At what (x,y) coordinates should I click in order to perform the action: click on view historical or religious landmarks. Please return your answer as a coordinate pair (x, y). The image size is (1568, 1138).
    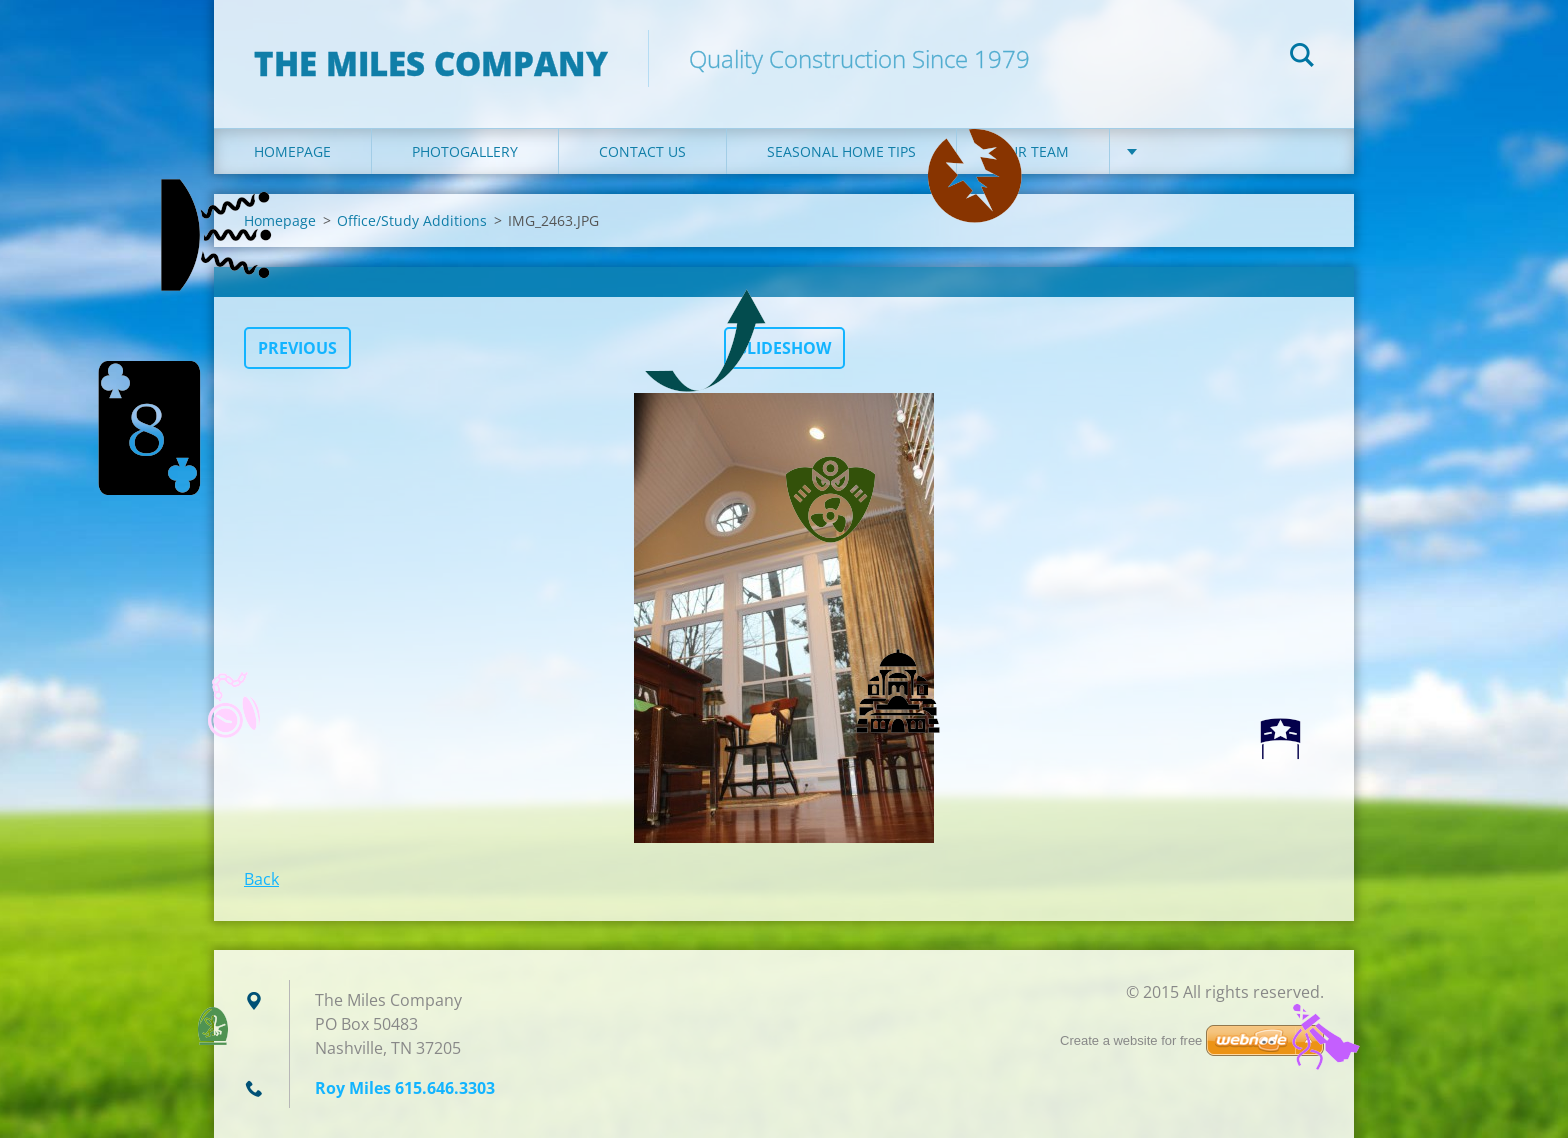
    Looking at the image, I should click on (898, 691).